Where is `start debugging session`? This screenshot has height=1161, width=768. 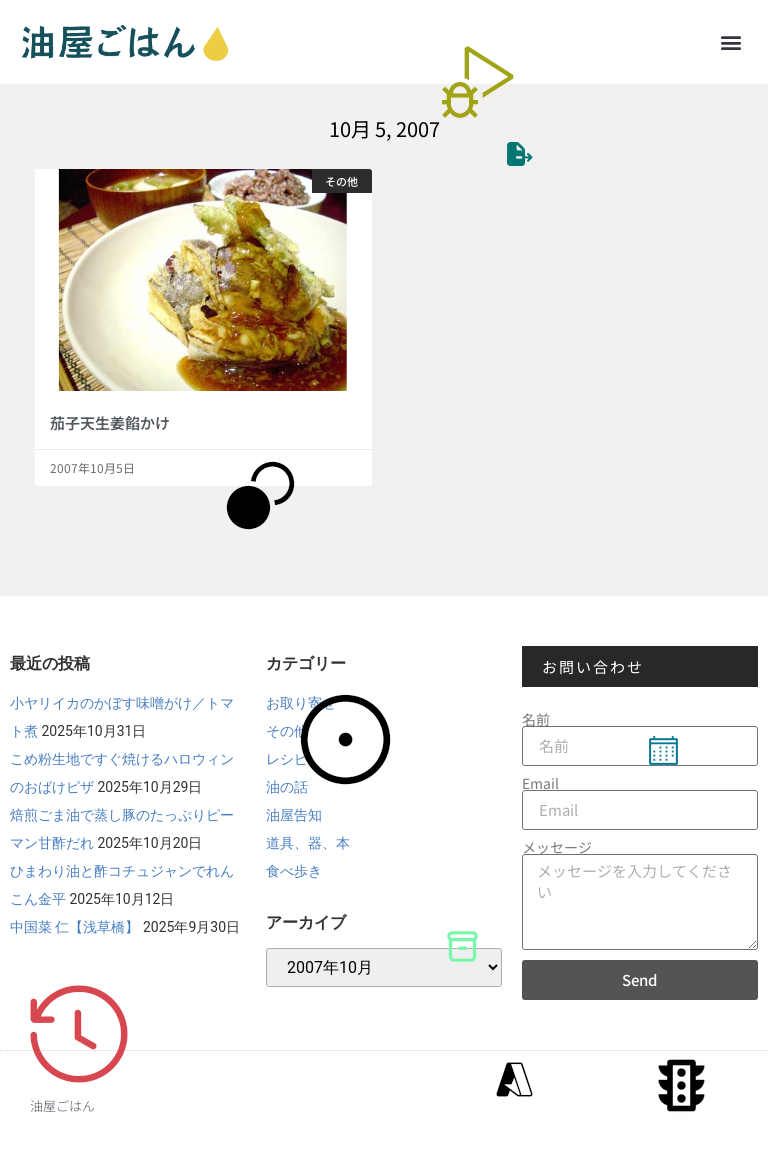 start debugging session is located at coordinates (478, 82).